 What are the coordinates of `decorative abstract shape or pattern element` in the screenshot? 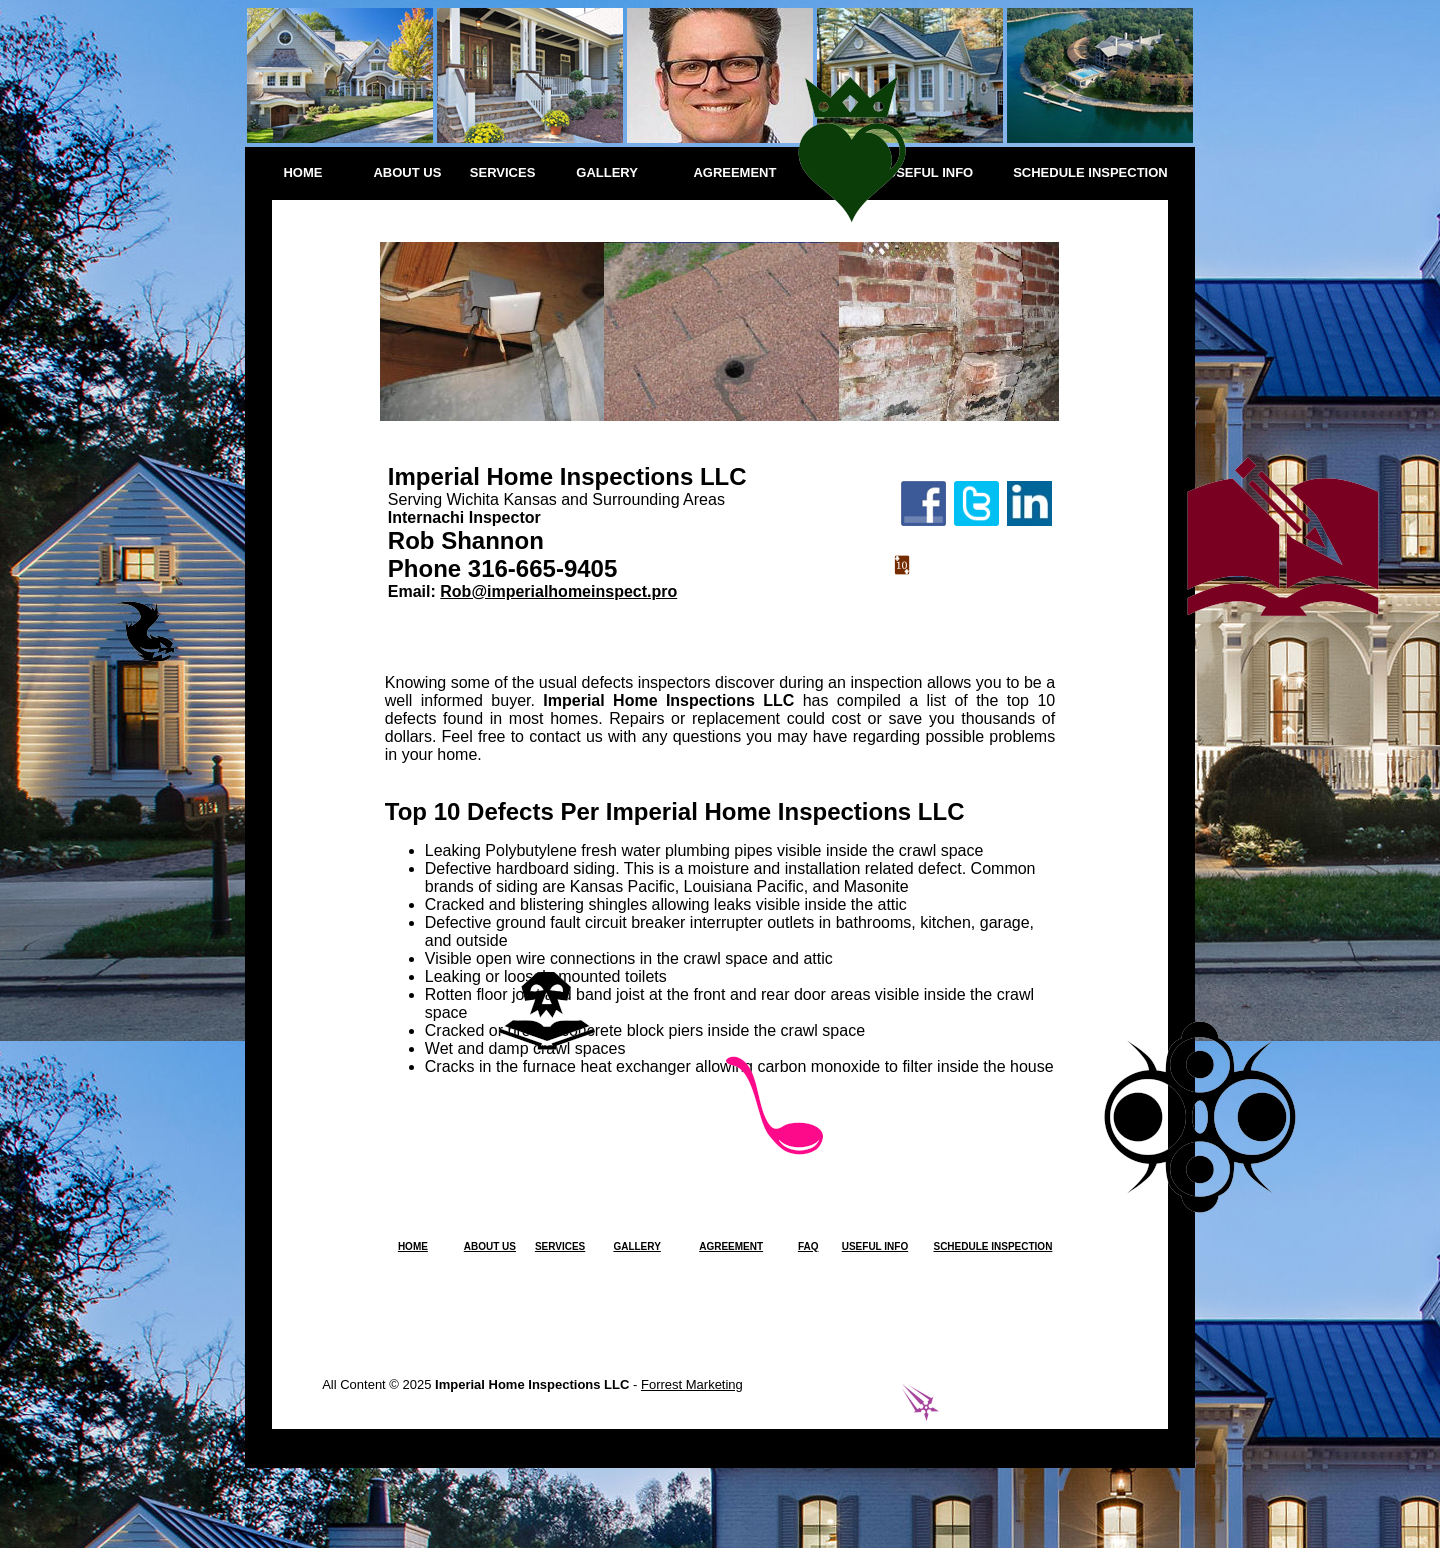 It's located at (1200, 1117).